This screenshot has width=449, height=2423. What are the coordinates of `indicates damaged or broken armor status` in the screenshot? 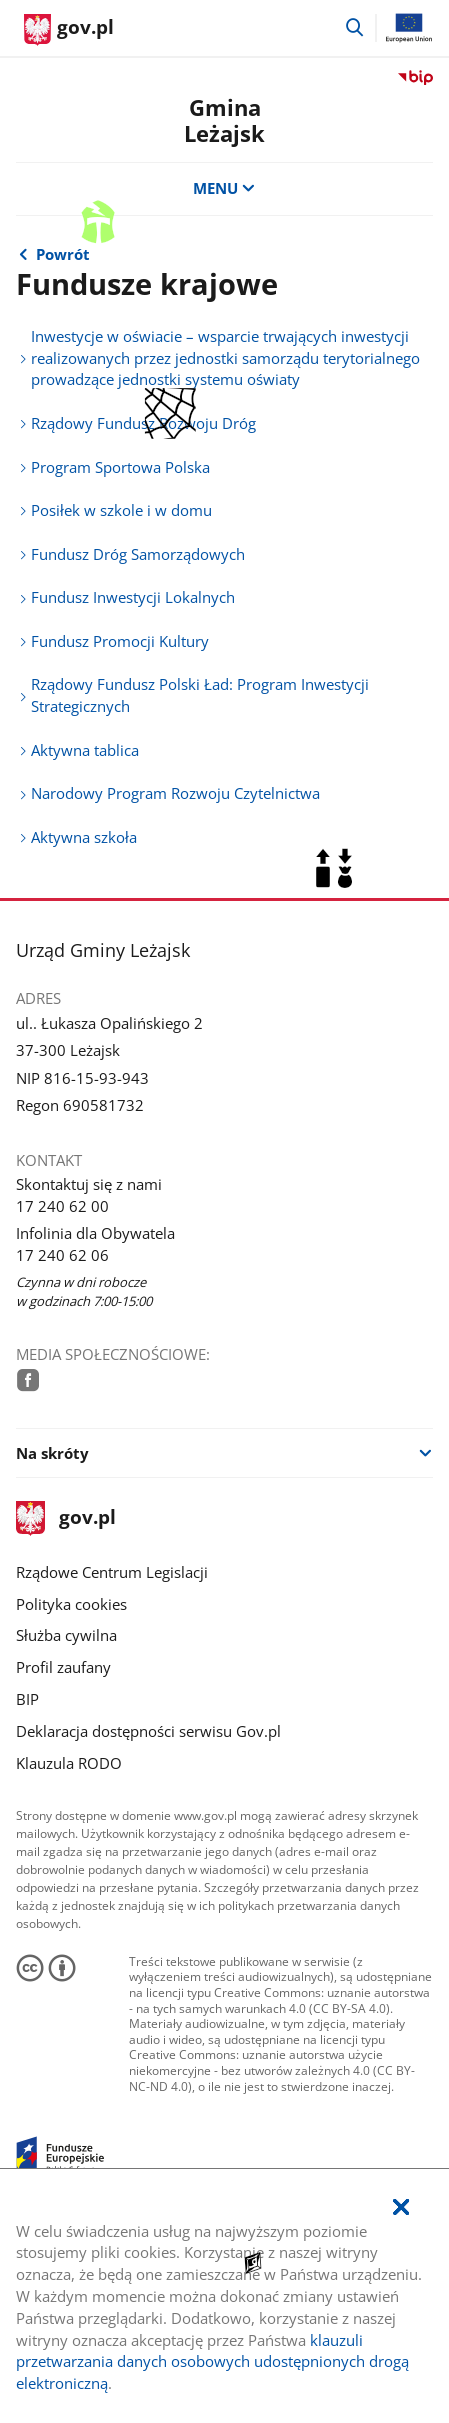 It's located at (98, 222).